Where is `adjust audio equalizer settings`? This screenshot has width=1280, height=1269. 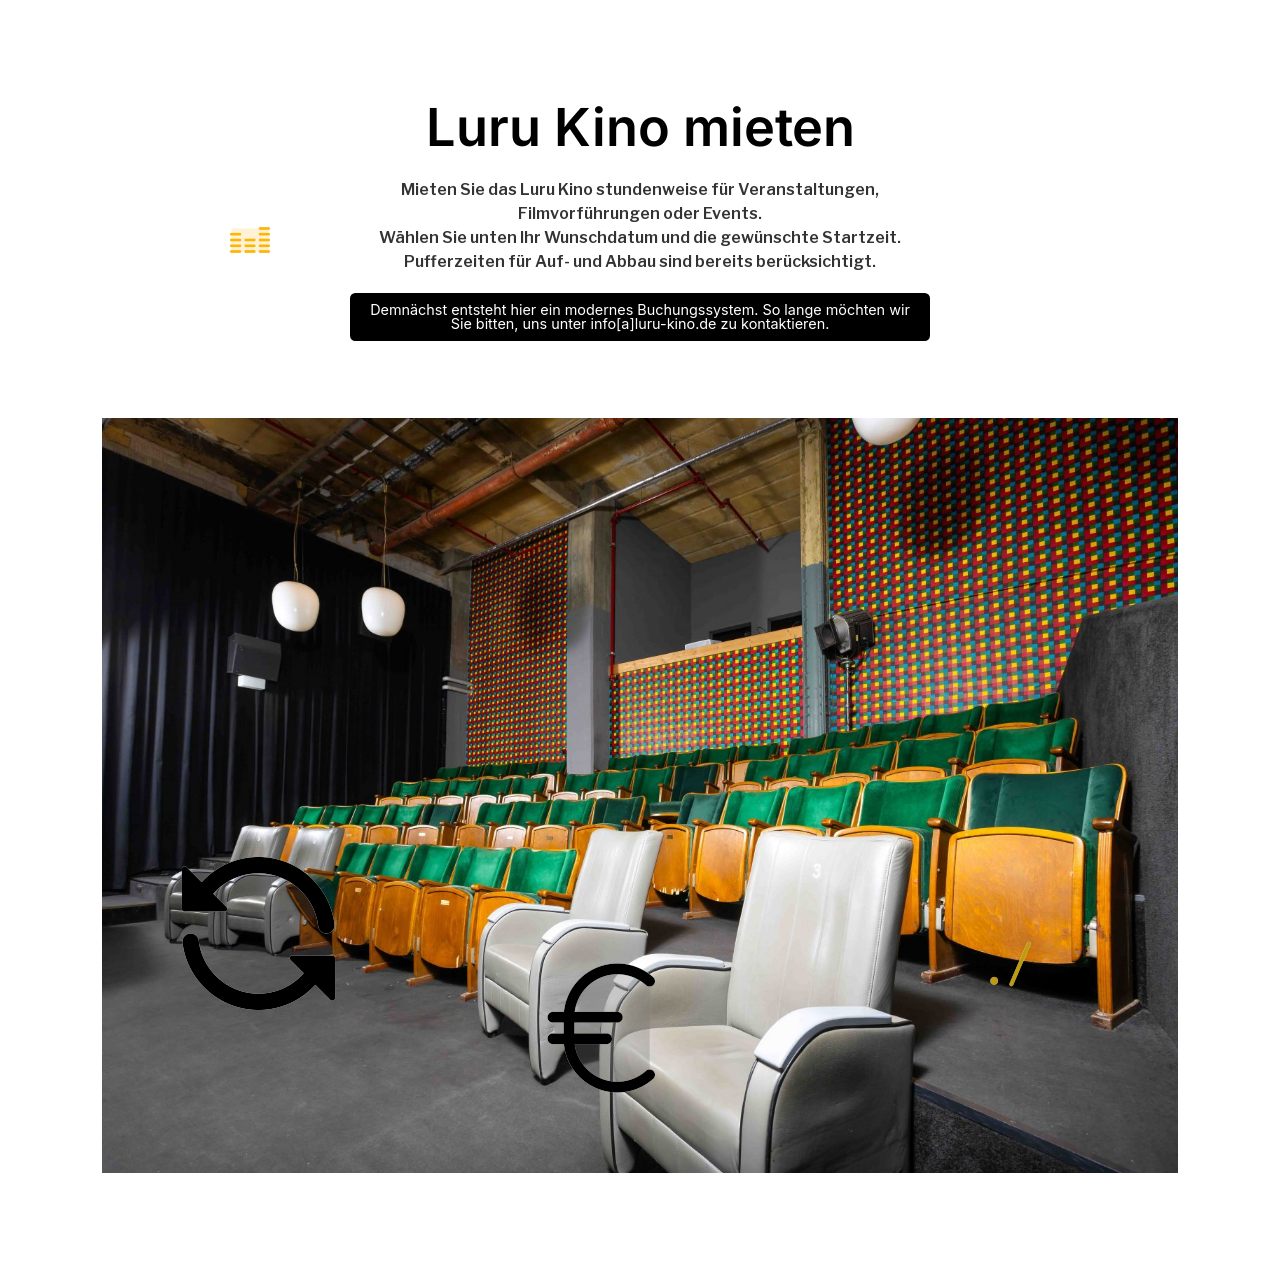 adjust audio equalizer settings is located at coordinates (250, 240).